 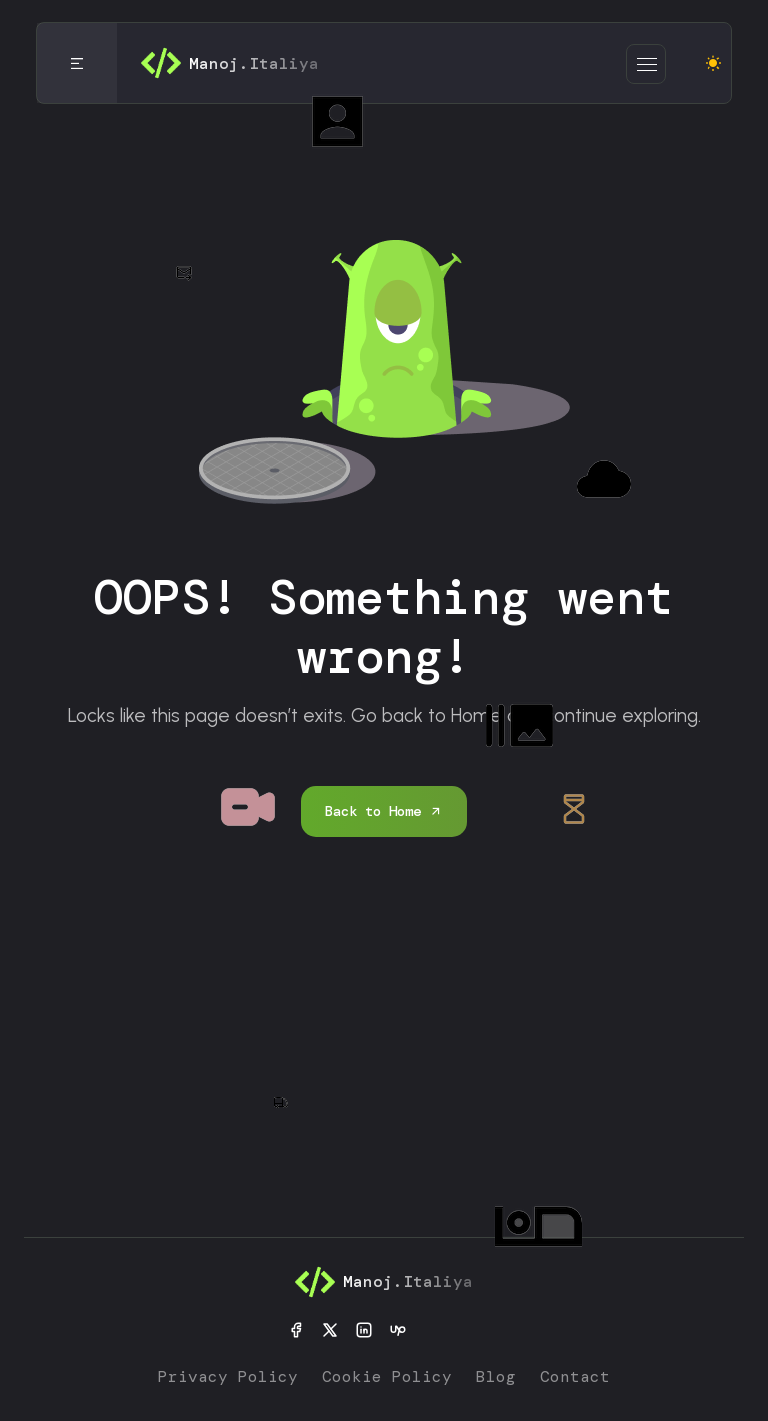 I want to click on indicates a timer or countdown in progress, so click(x=574, y=809).